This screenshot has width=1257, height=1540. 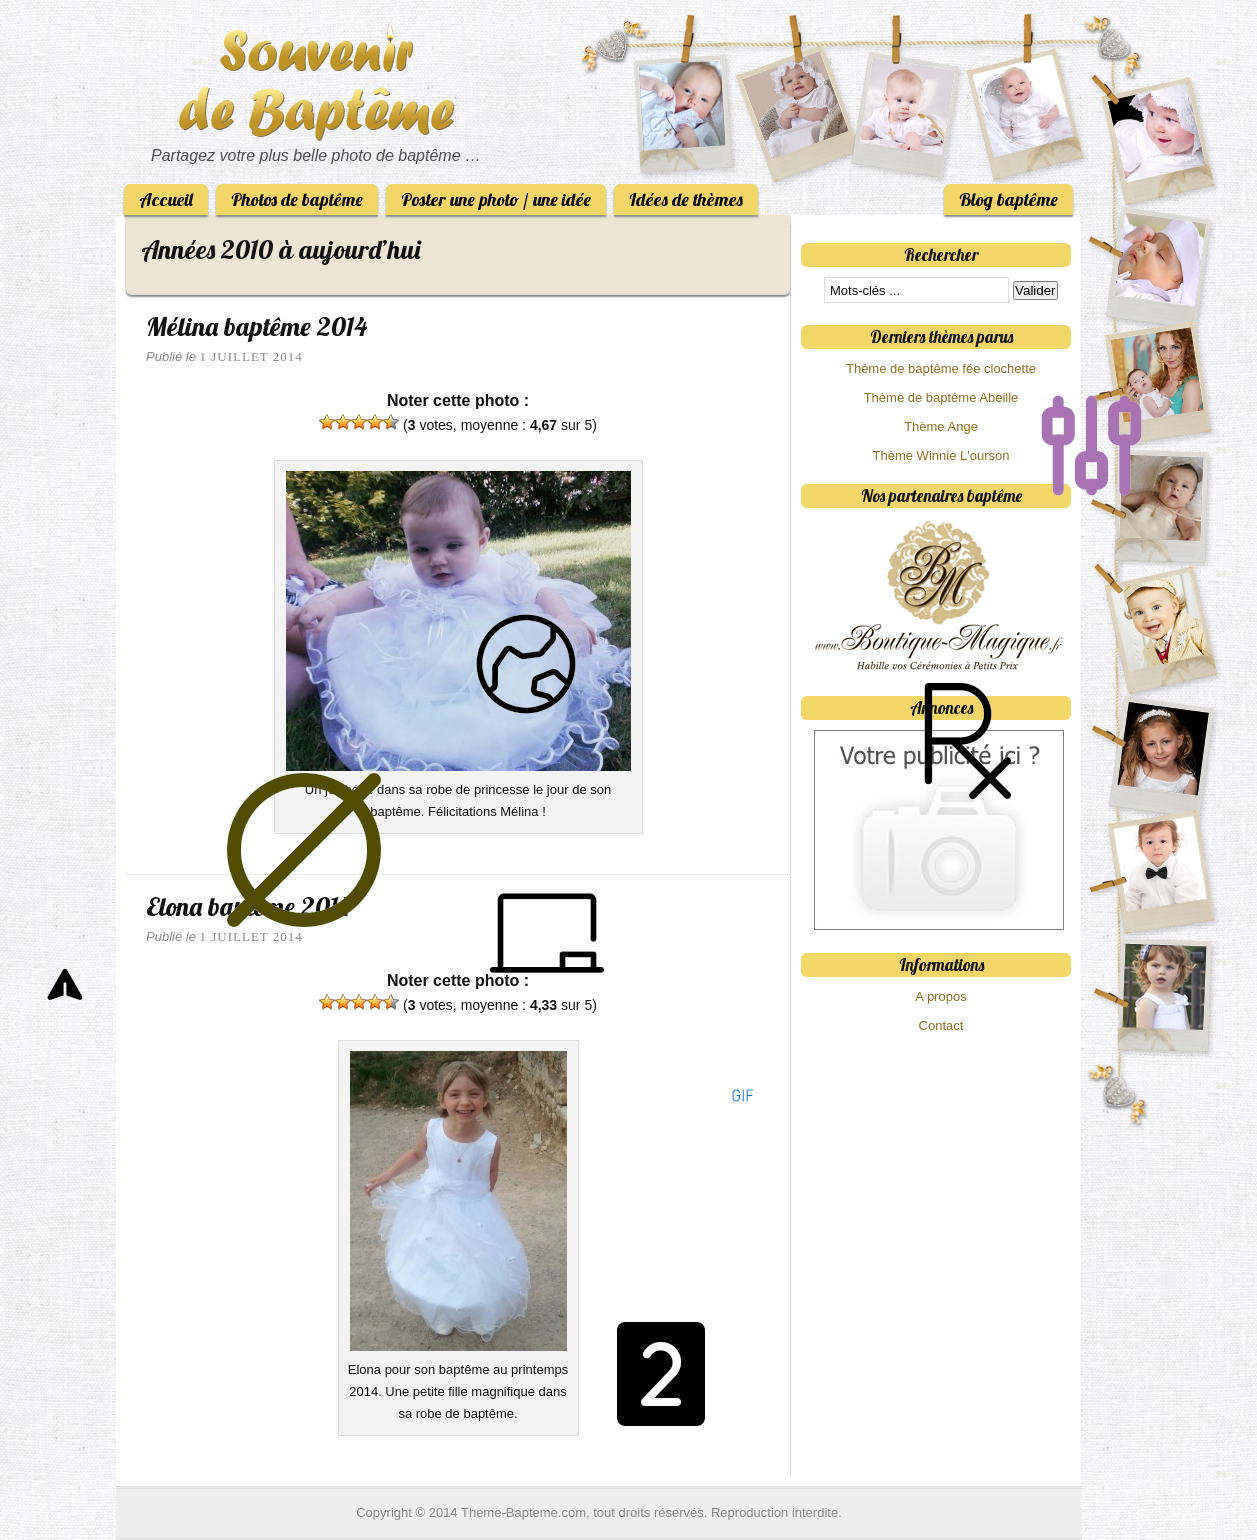 I want to click on switch to international or global settings, so click(x=526, y=664).